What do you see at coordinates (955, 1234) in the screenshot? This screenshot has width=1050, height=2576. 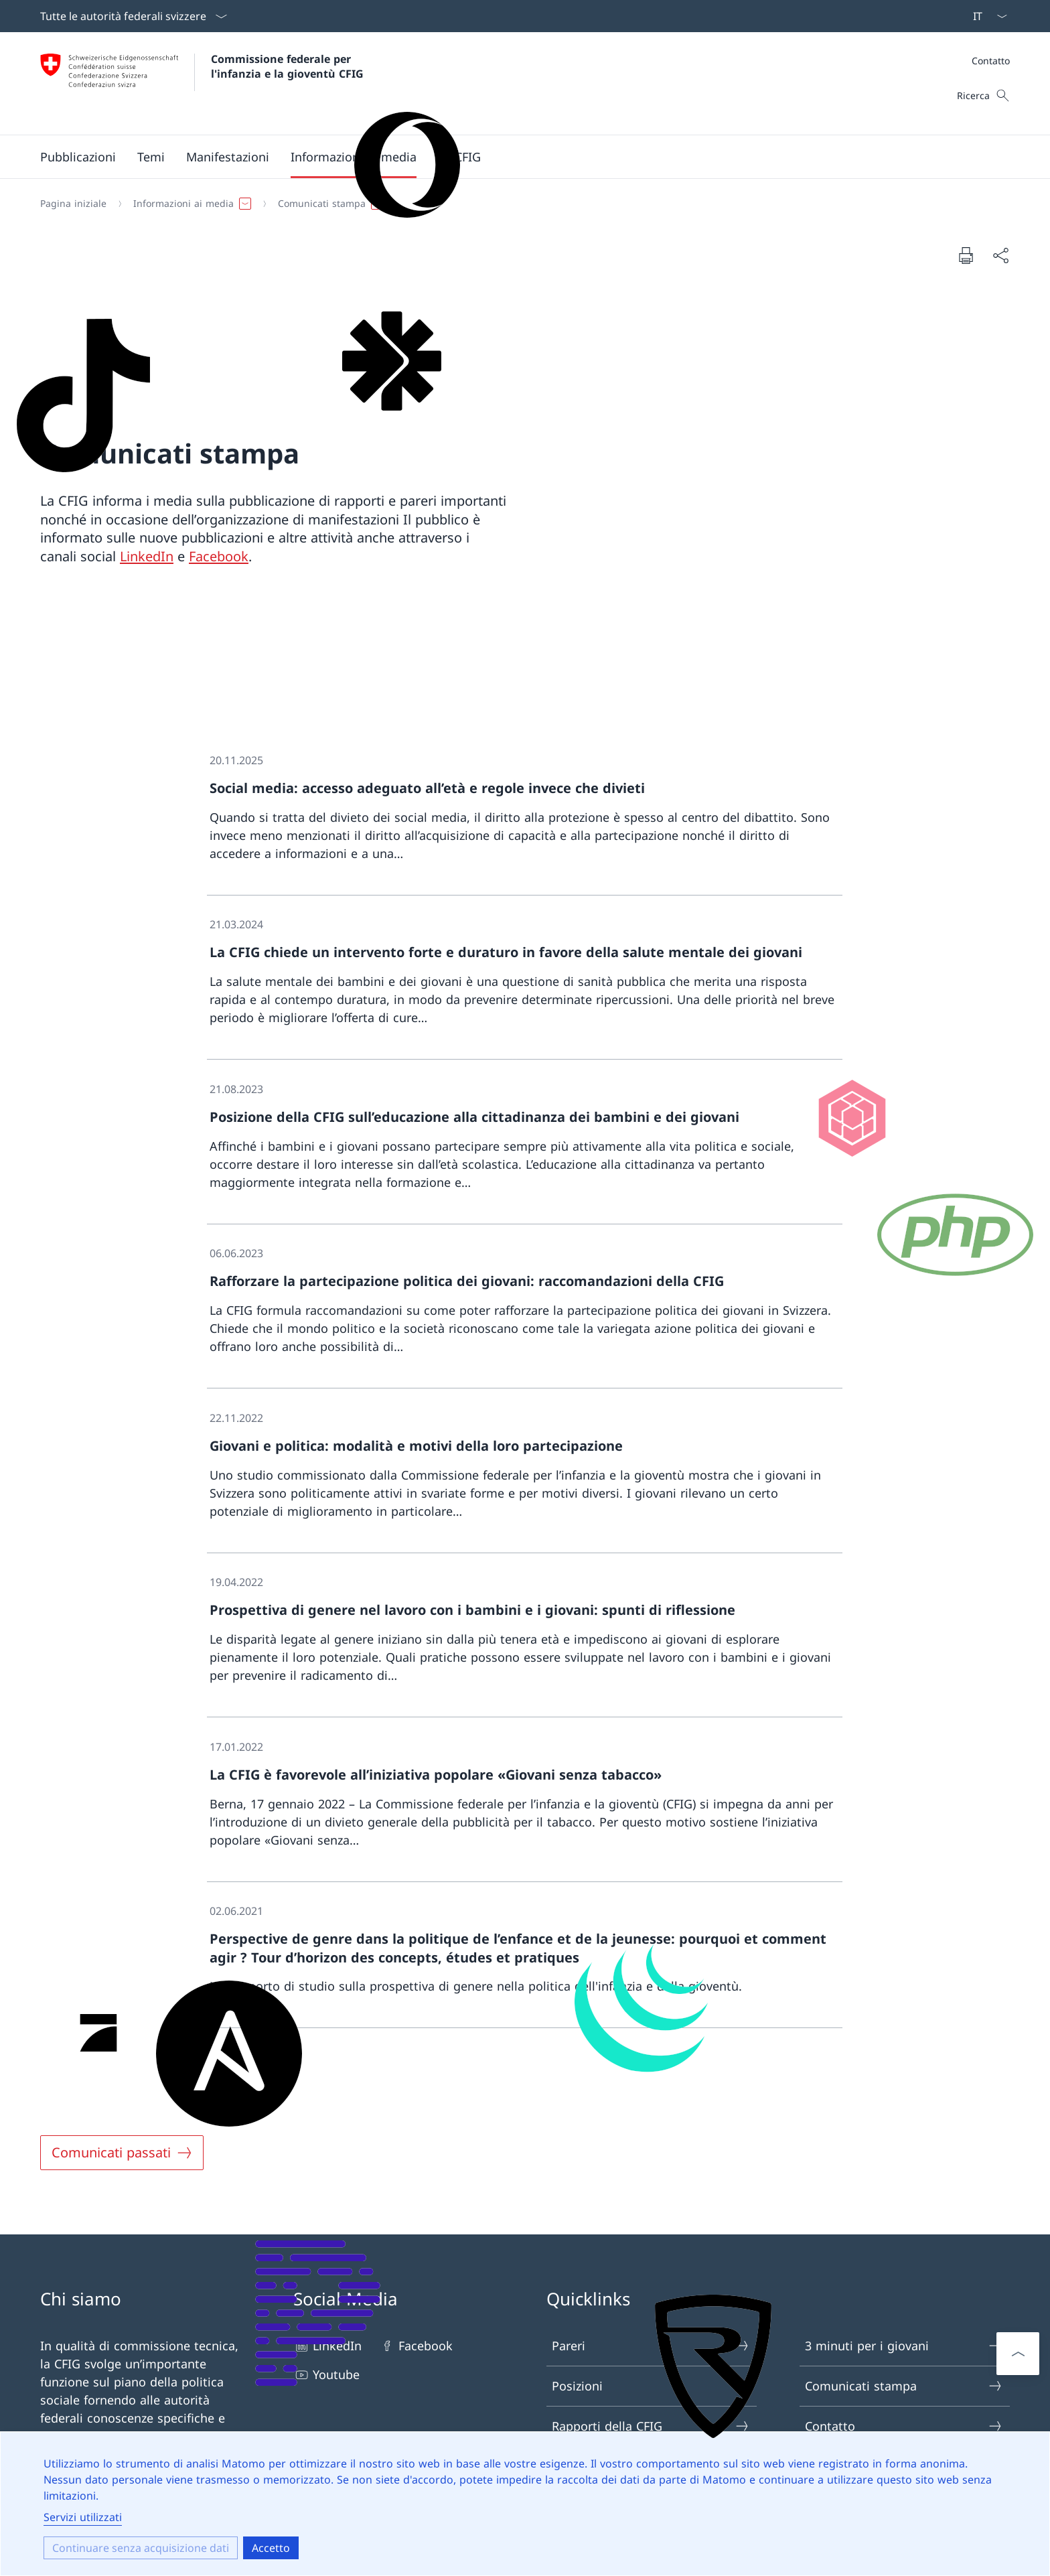 I see `php programming language logo` at bounding box center [955, 1234].